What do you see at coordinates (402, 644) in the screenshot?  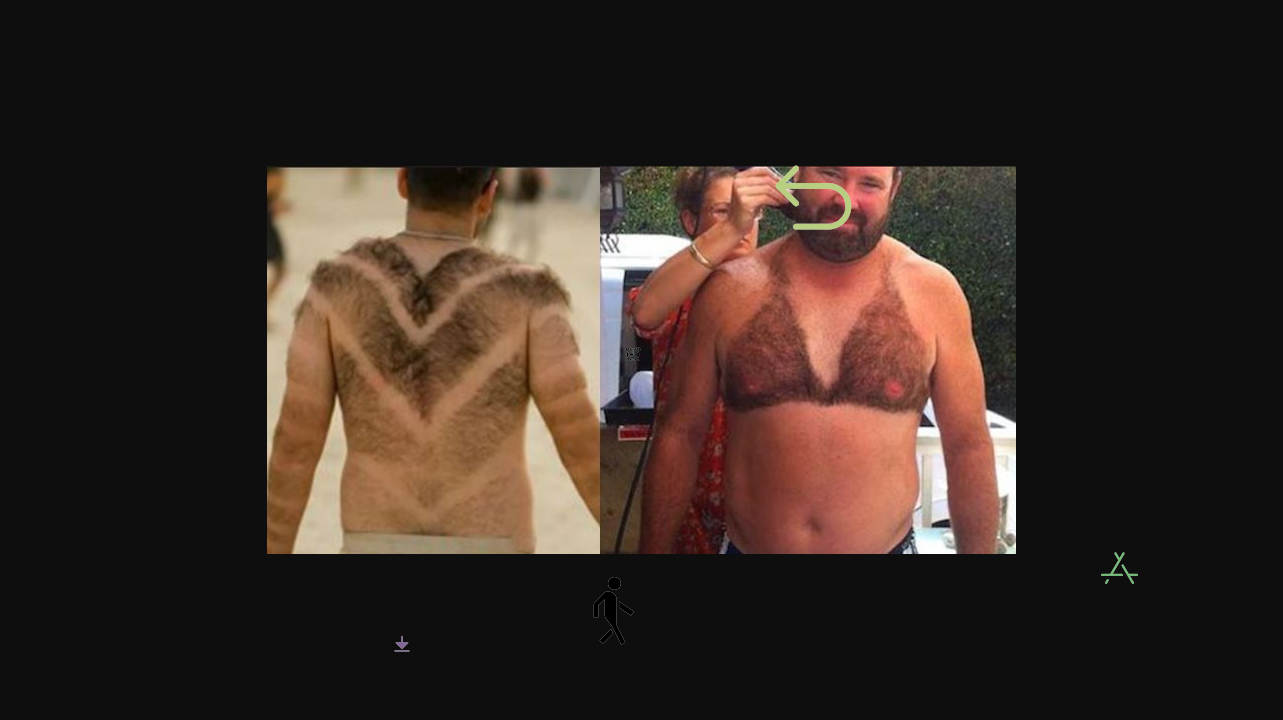 I see `download a file` at bounding box center [402, 644].